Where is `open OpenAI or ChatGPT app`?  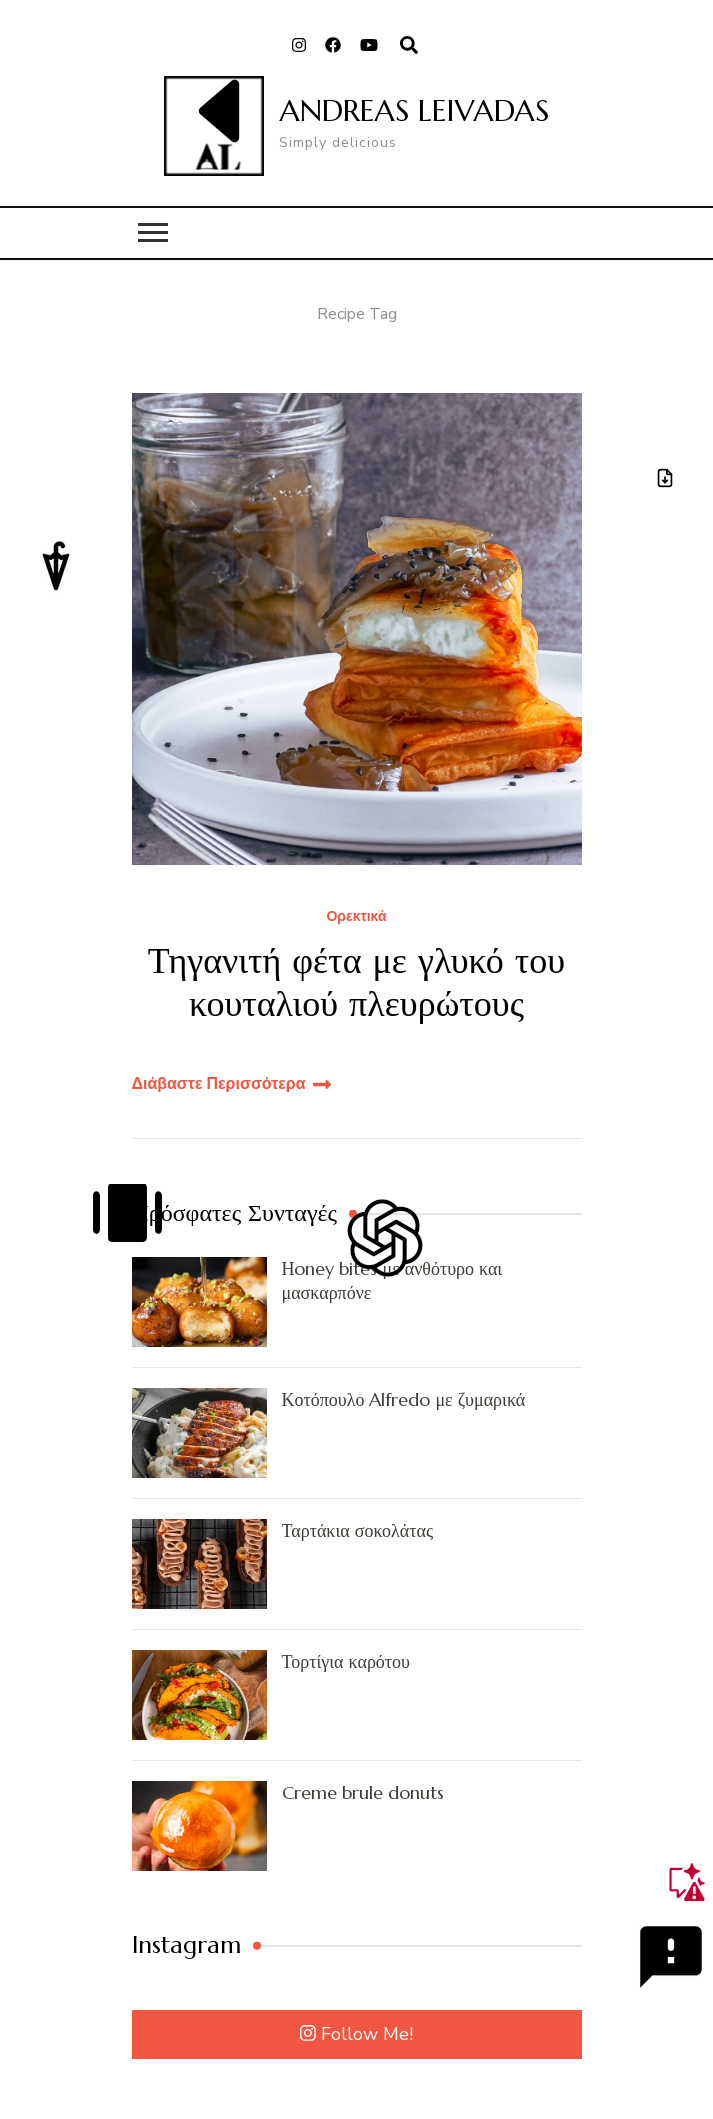 open OpenAI or ChatGPT app is located at coordinates (385, 1238).